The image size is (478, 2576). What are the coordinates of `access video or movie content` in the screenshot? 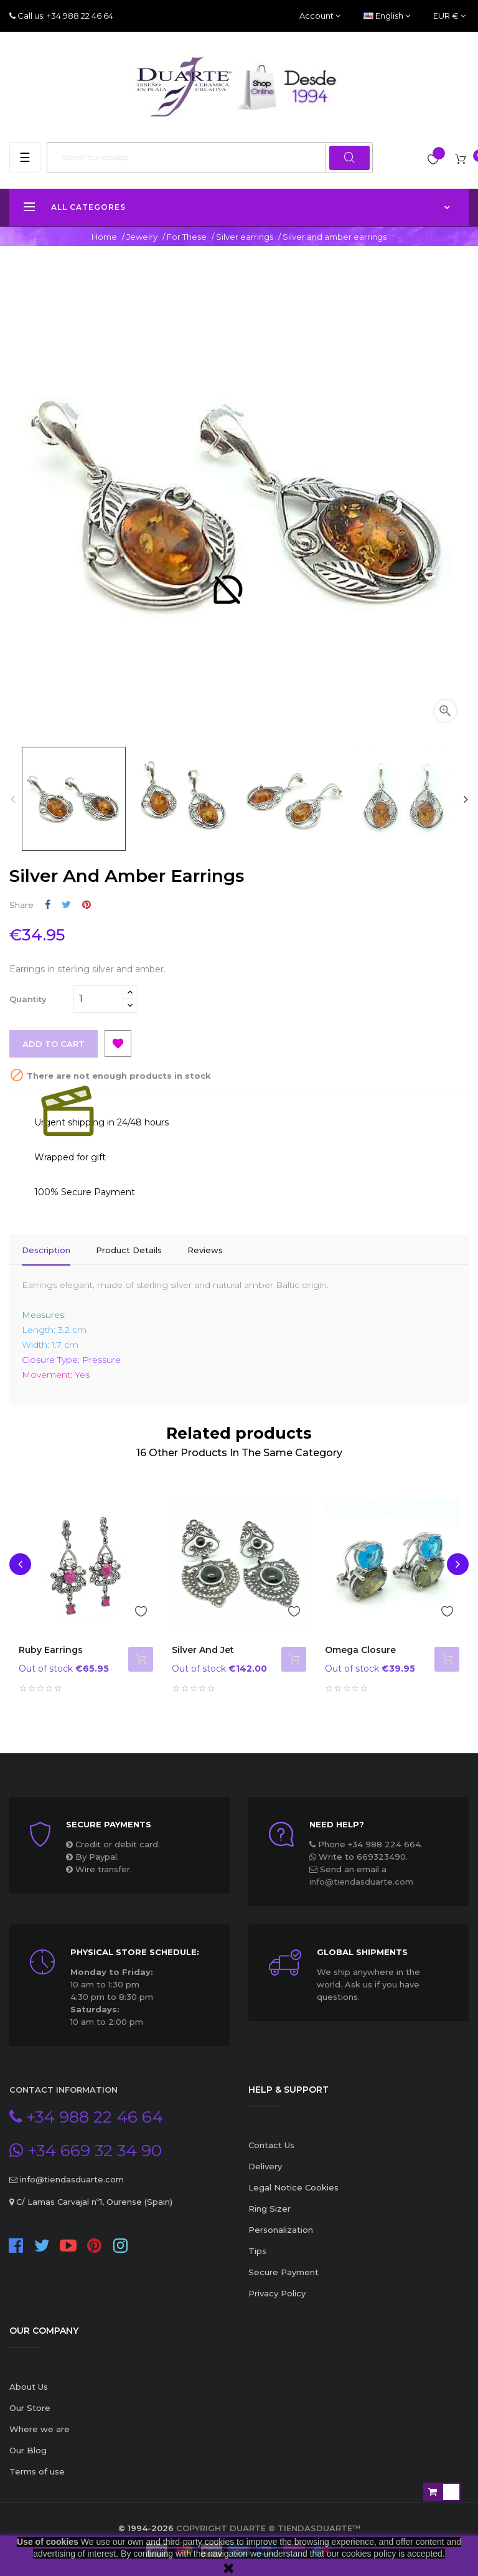 It's located at (68, 1113).